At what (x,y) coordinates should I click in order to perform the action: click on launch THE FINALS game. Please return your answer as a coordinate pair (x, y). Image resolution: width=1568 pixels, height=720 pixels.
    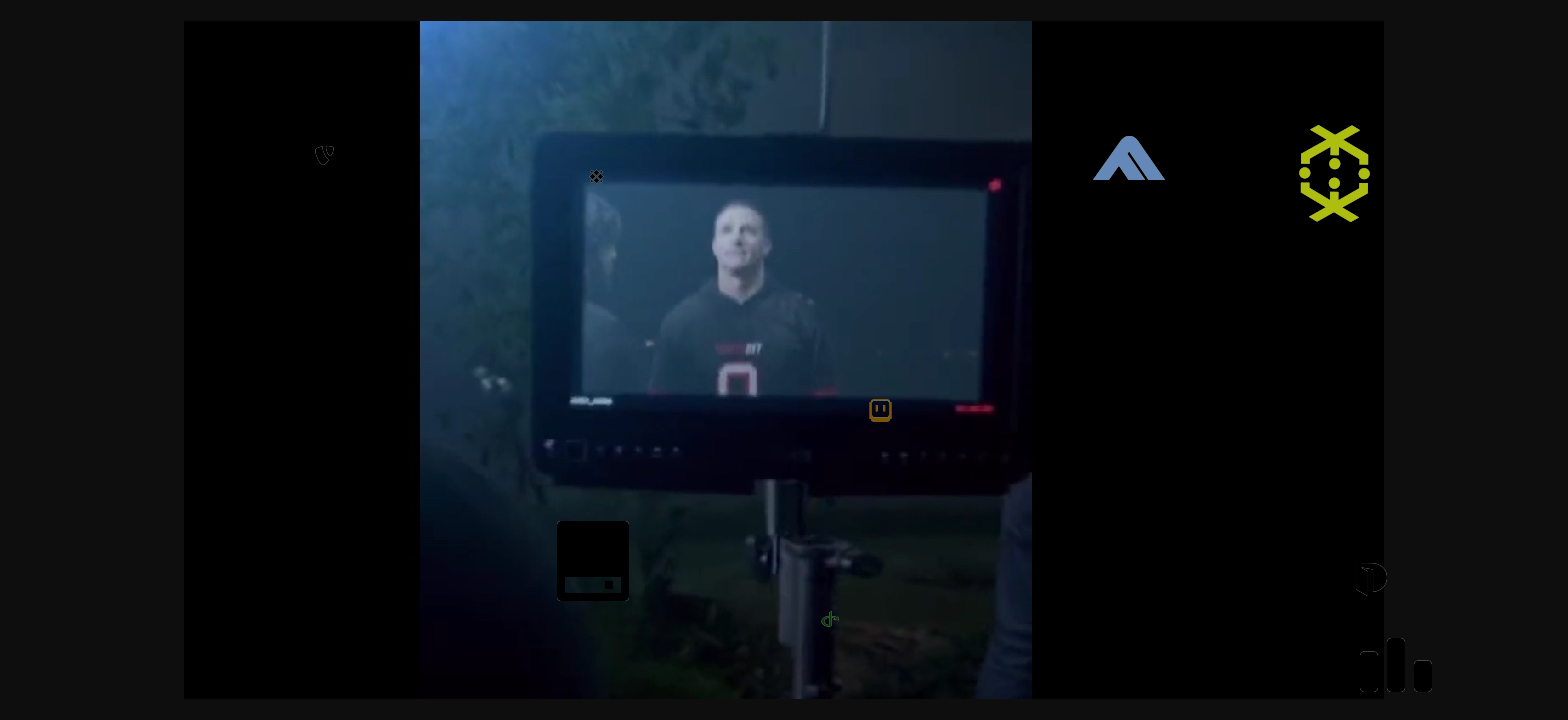
    Looking at the image, I should click on (1129, 158).